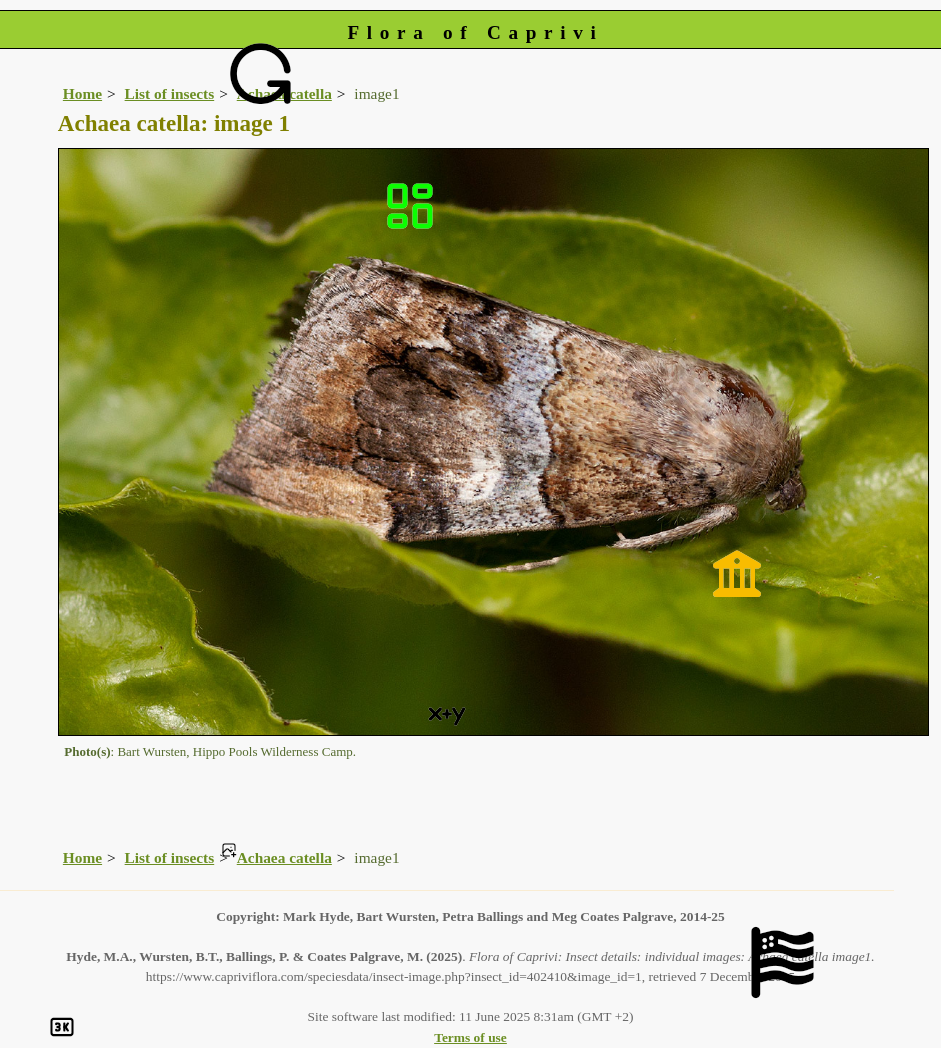 This screenshot has height=1048, width=941. What do you see at coordinates (62, 1027) in the screenshot?
I see `indicates 3K video resolution quality` at bounding box center [62, 1027].